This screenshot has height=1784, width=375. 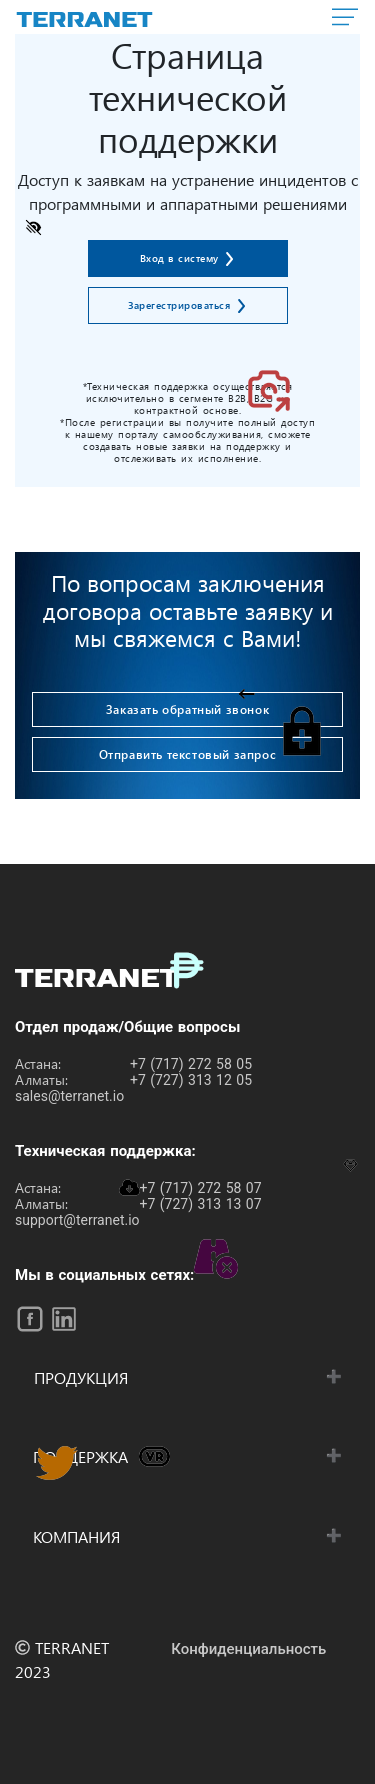 What do you see at coordinates (213, 1256) in the screenshot?
I see `road closure or blocked route` at bounding box center [213, 1256].